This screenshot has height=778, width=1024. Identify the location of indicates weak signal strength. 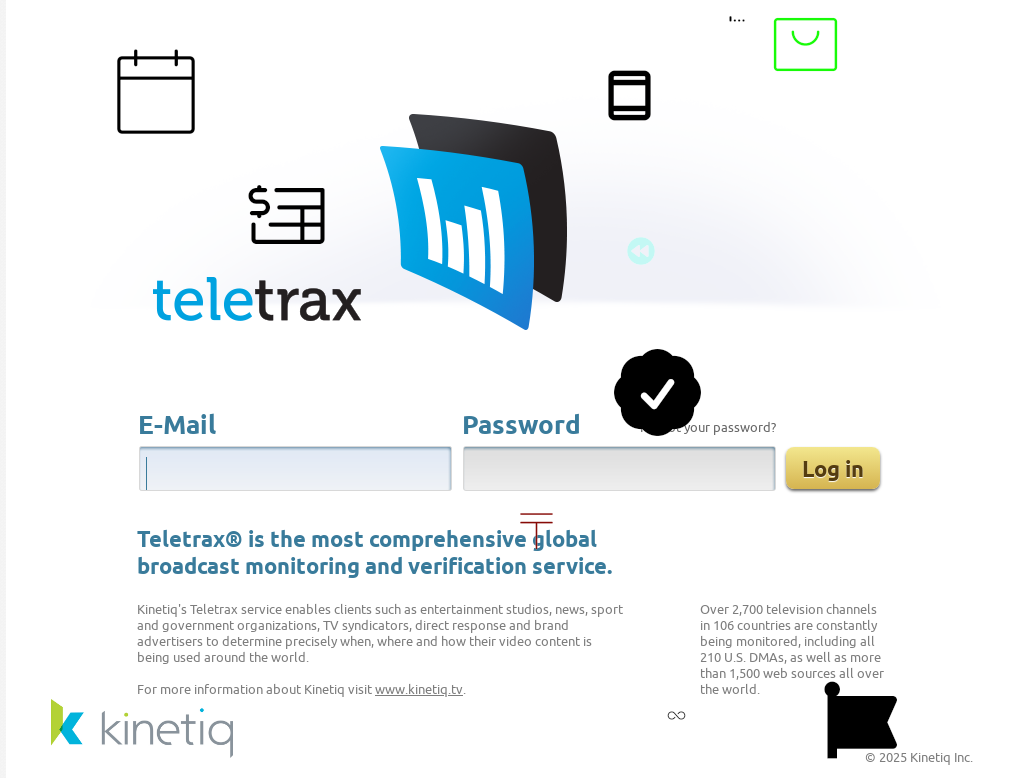
(737, 14).